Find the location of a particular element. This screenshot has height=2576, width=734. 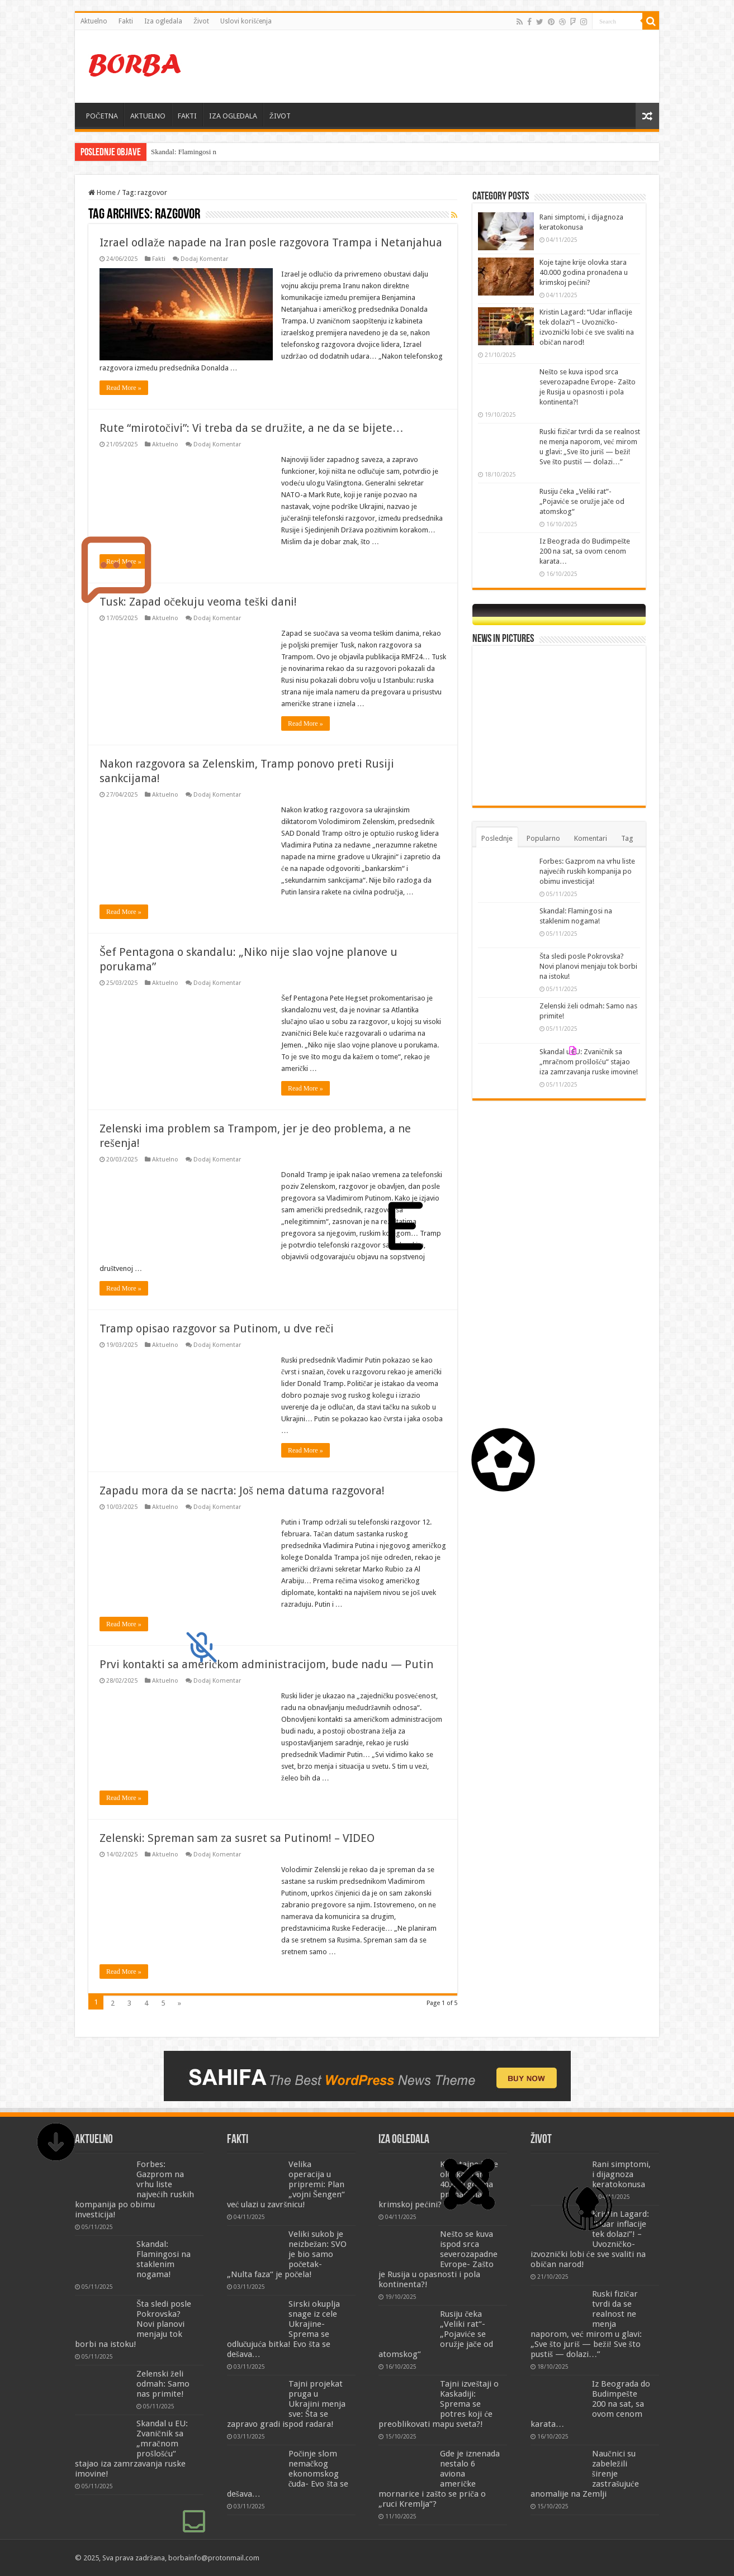

open GitKraken git client is located at coordinates (587, 2208).